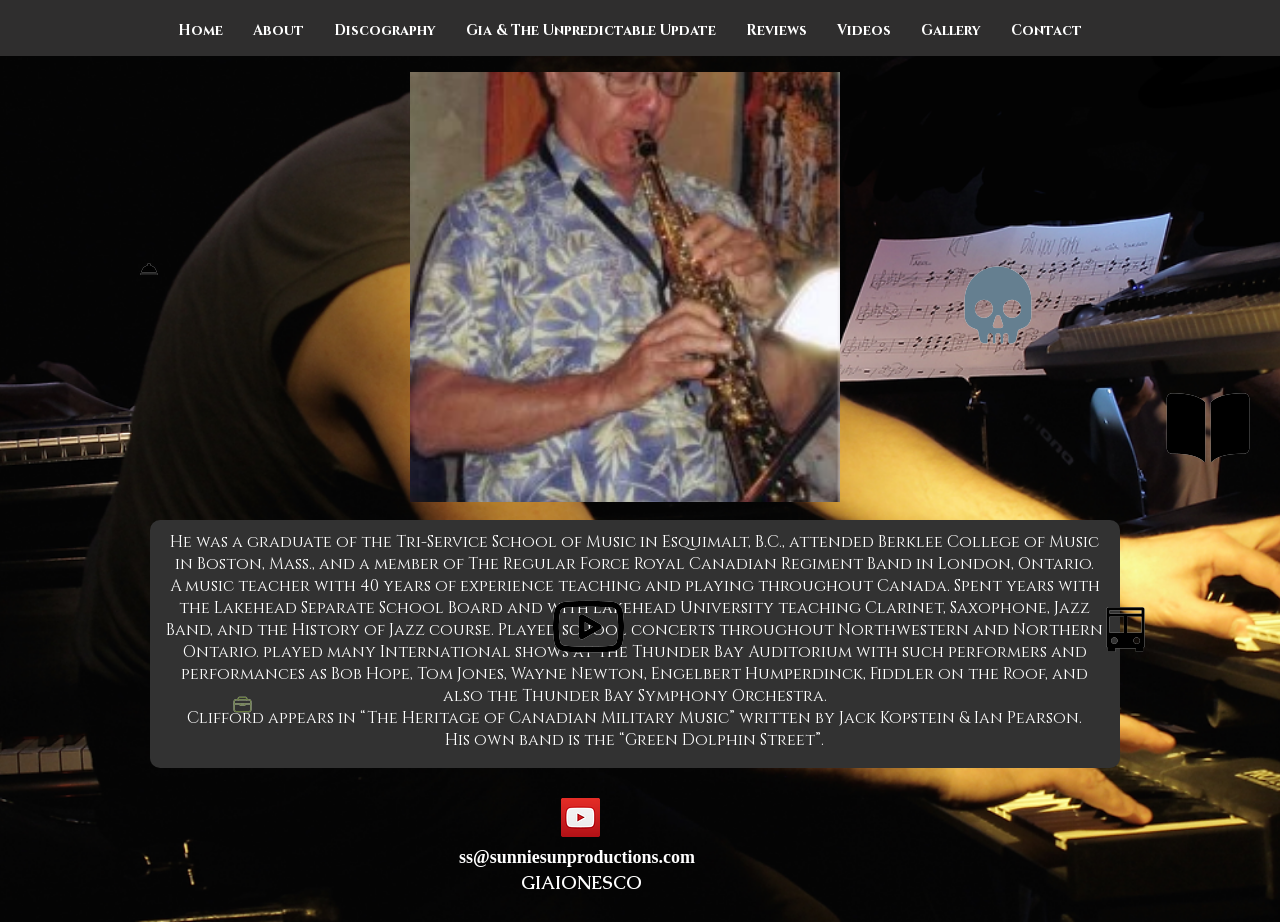  I want to click on open YouTube app, so click(588, 627).